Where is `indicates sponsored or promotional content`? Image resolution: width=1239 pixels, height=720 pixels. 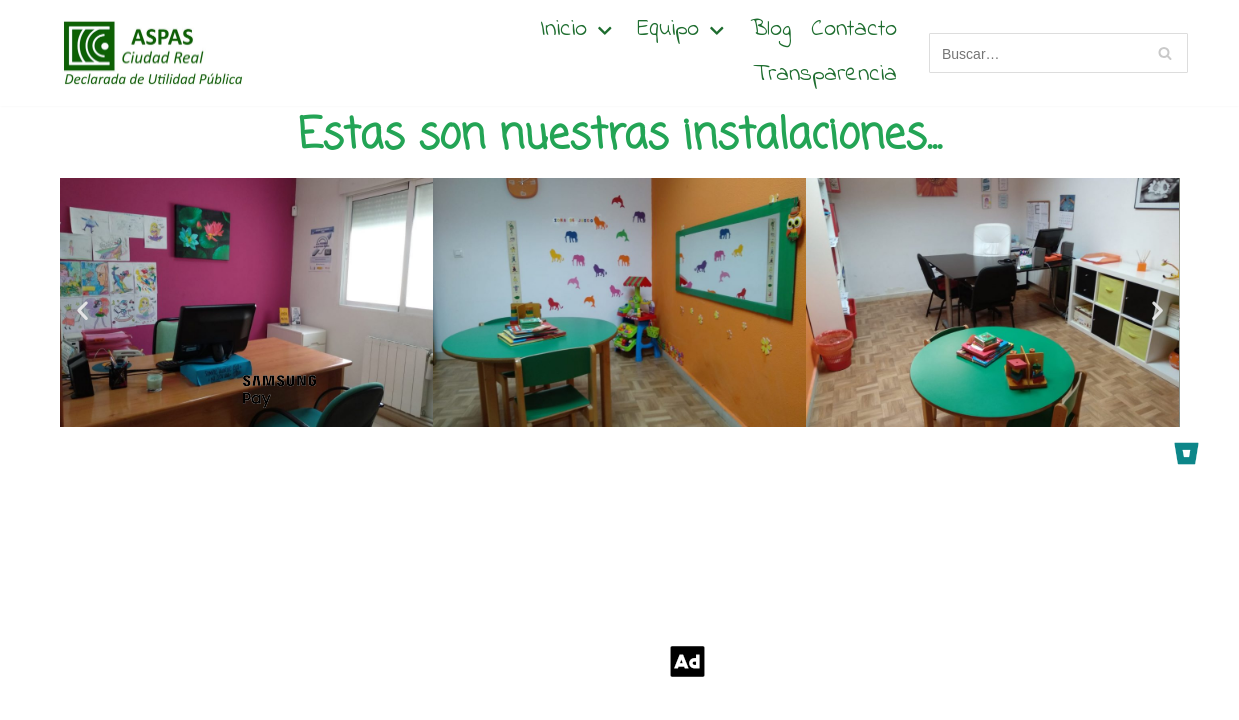
indicates sponsored or promotional content is located at coordinates (687, 661).